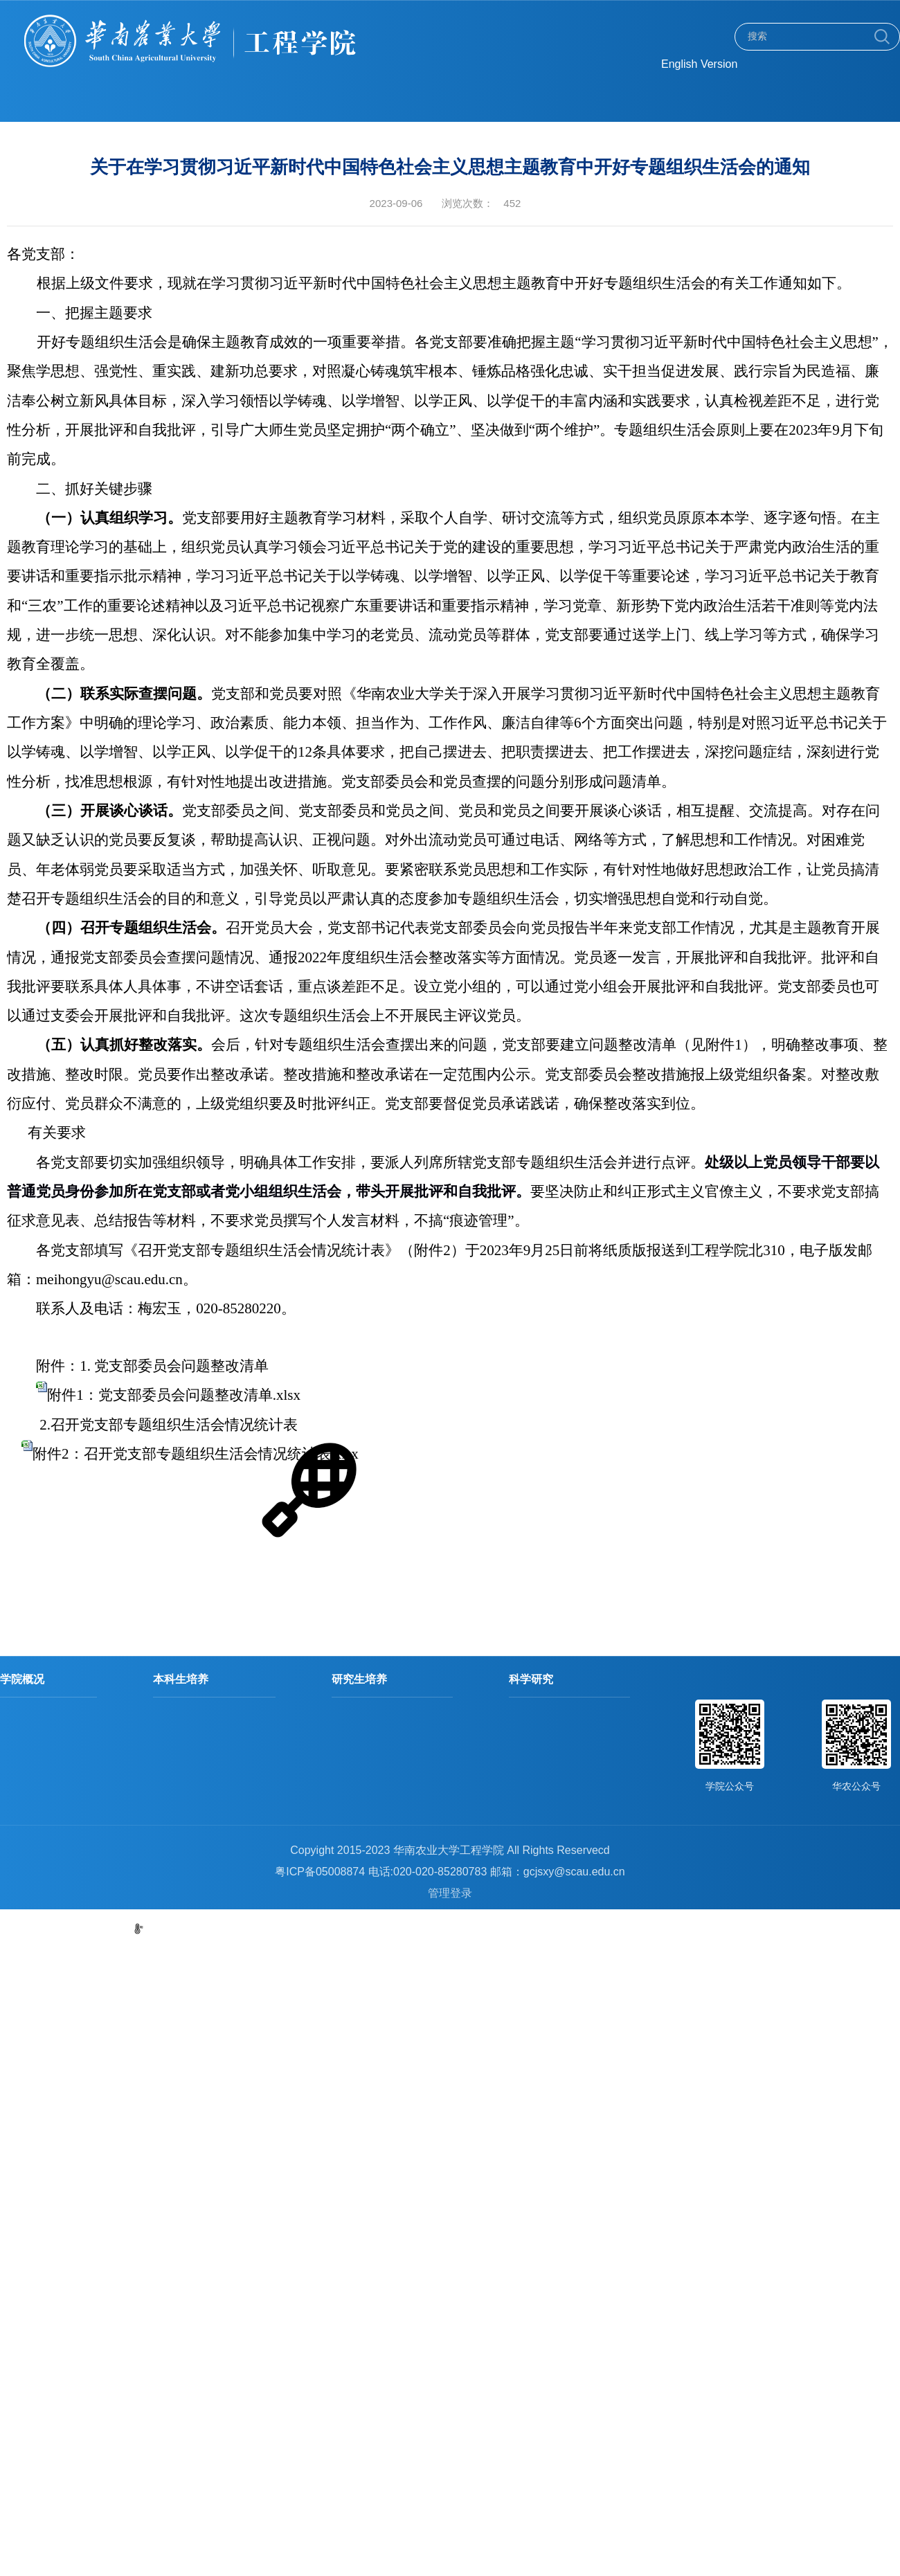 This screenshot has width=900, height=2576. Describe the element at coordinates (138, 1929) in the screenshot. I see `indicates high temperature or heat warning` at that location.